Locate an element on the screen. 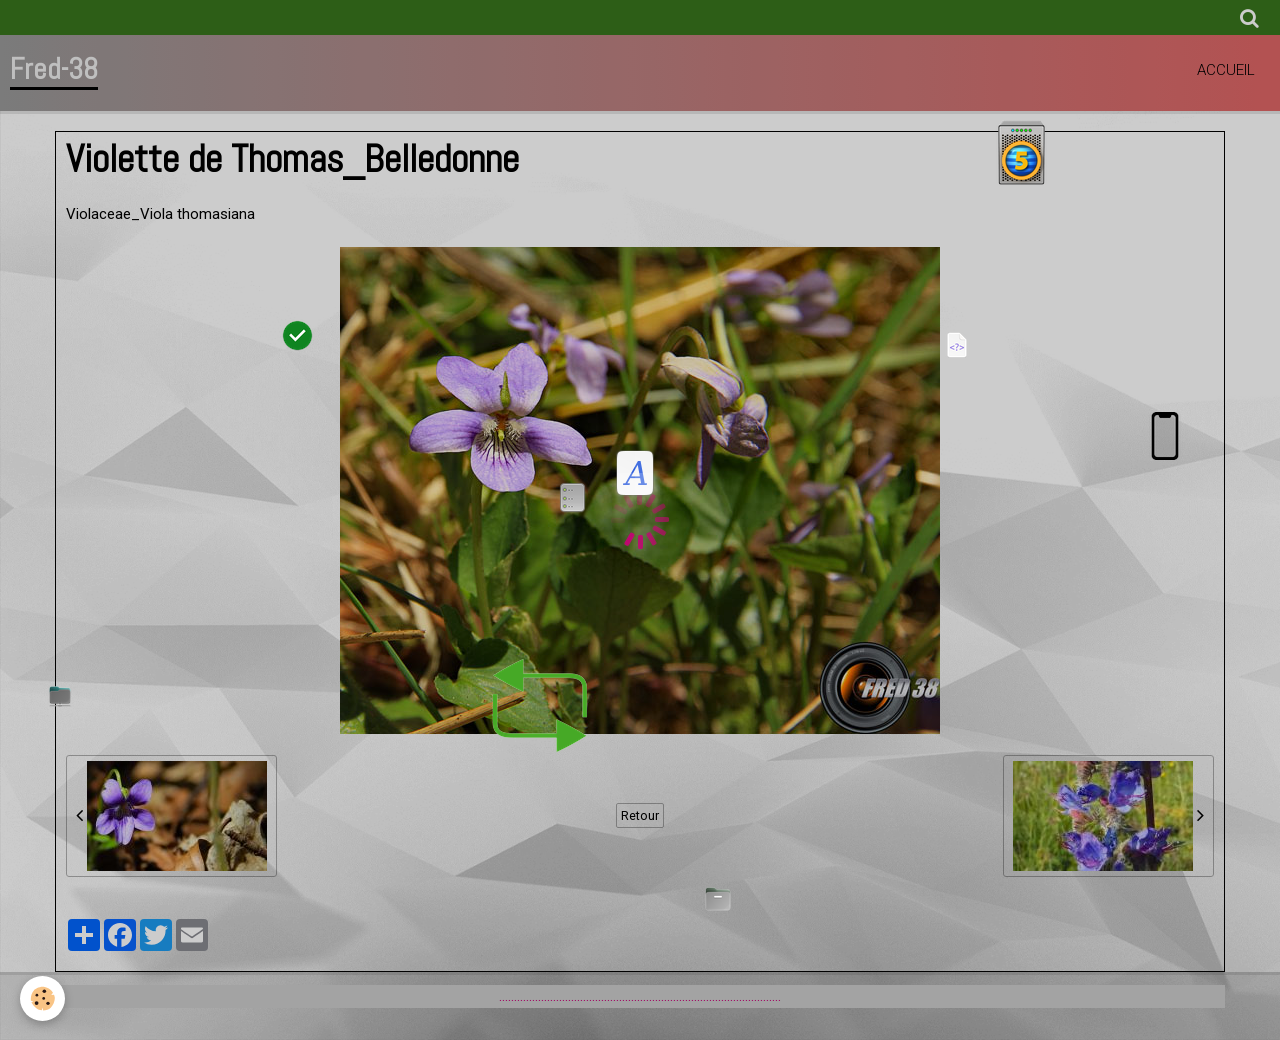 The image size is (1280, 1040). open the file manager is located at coordinates (718, 899).